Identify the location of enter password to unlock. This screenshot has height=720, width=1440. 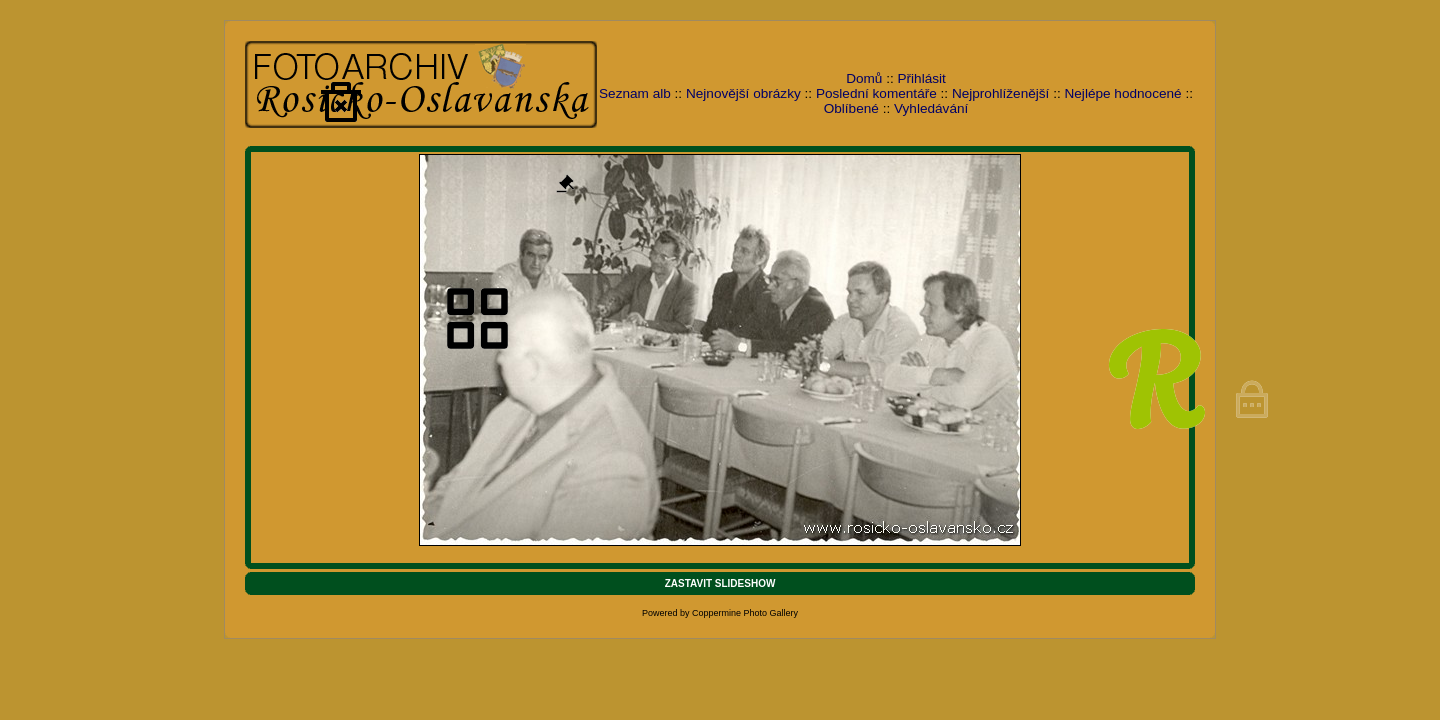
(1252, 400).